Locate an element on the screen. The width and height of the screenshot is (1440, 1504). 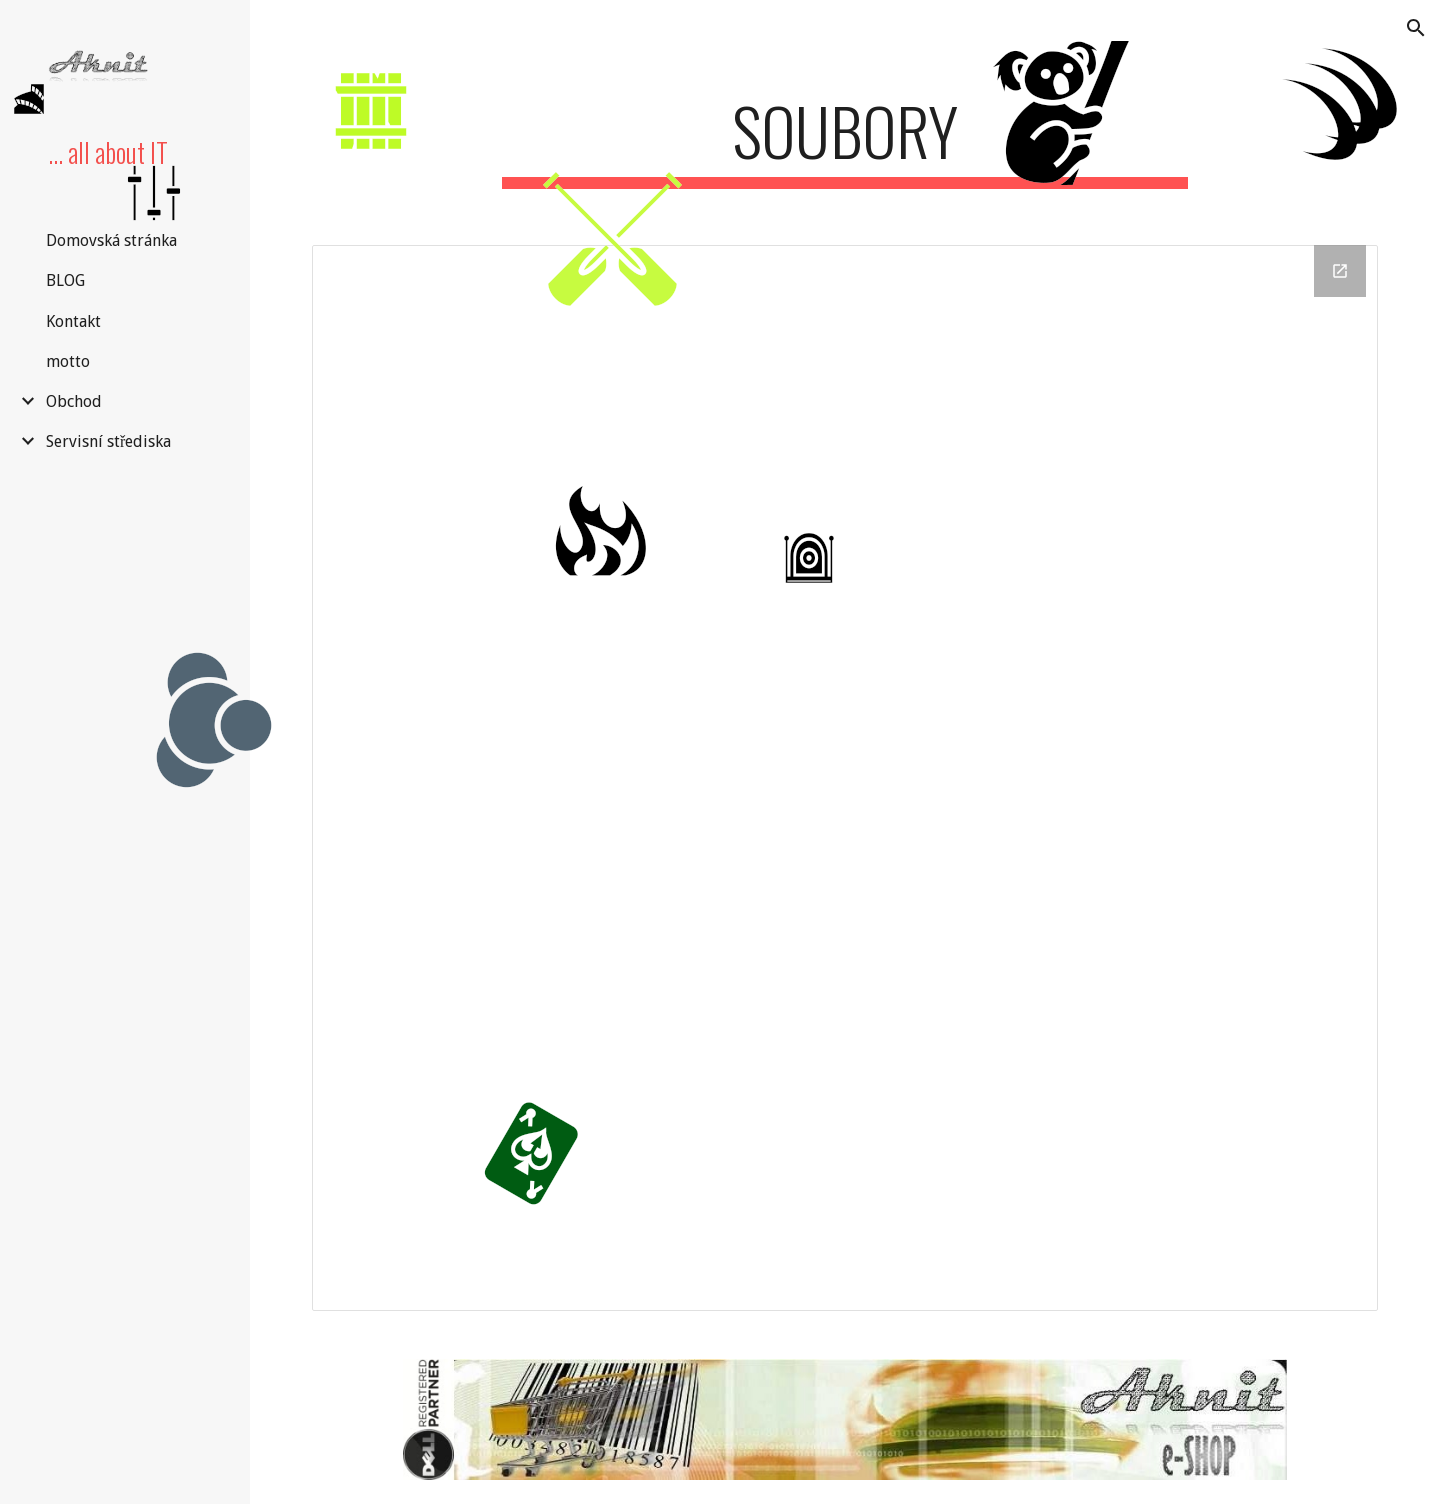
wood or lumber resources in inventory is located at coordinates (371, 111).